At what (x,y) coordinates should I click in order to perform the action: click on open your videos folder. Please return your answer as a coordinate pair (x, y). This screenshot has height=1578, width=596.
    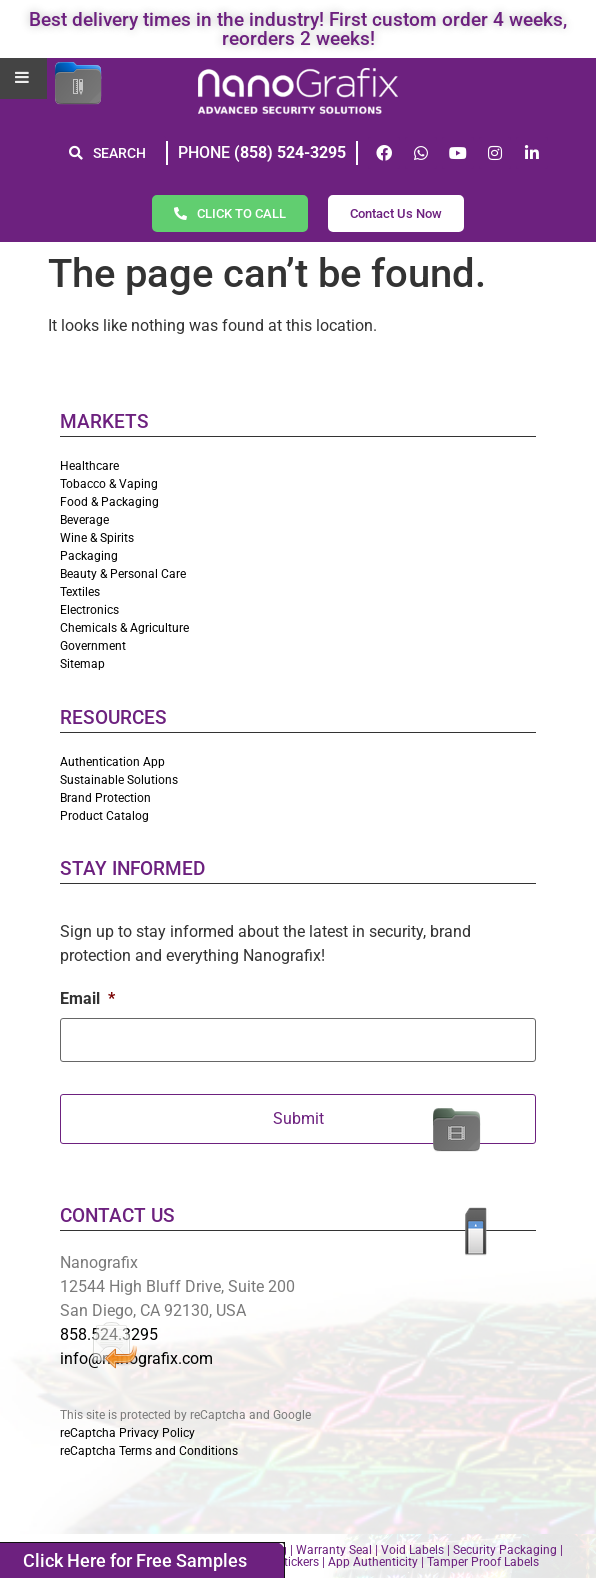
    Looking at the image, I should click on (456, 1129).